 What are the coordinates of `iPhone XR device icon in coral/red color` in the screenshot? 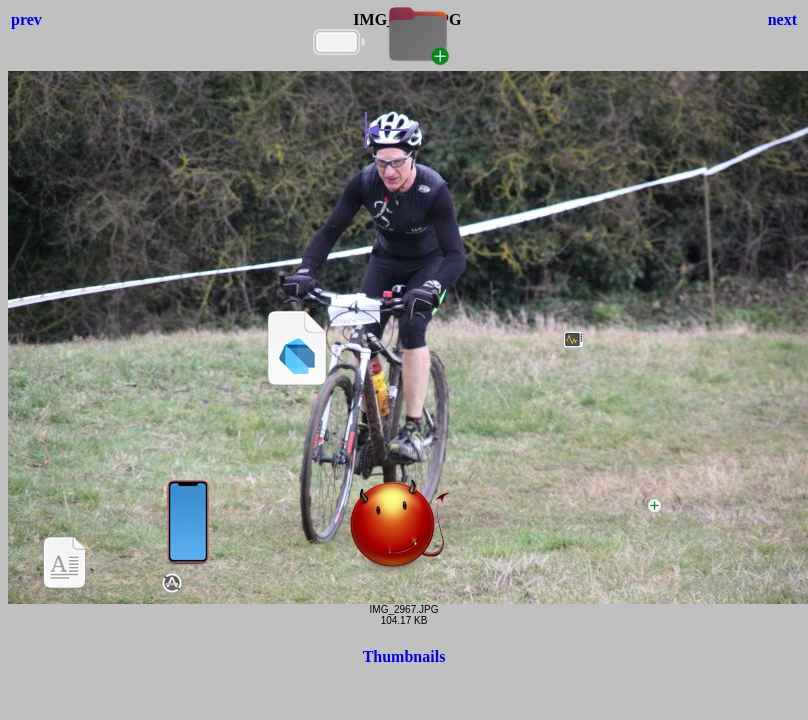 It's located at (188, 523).